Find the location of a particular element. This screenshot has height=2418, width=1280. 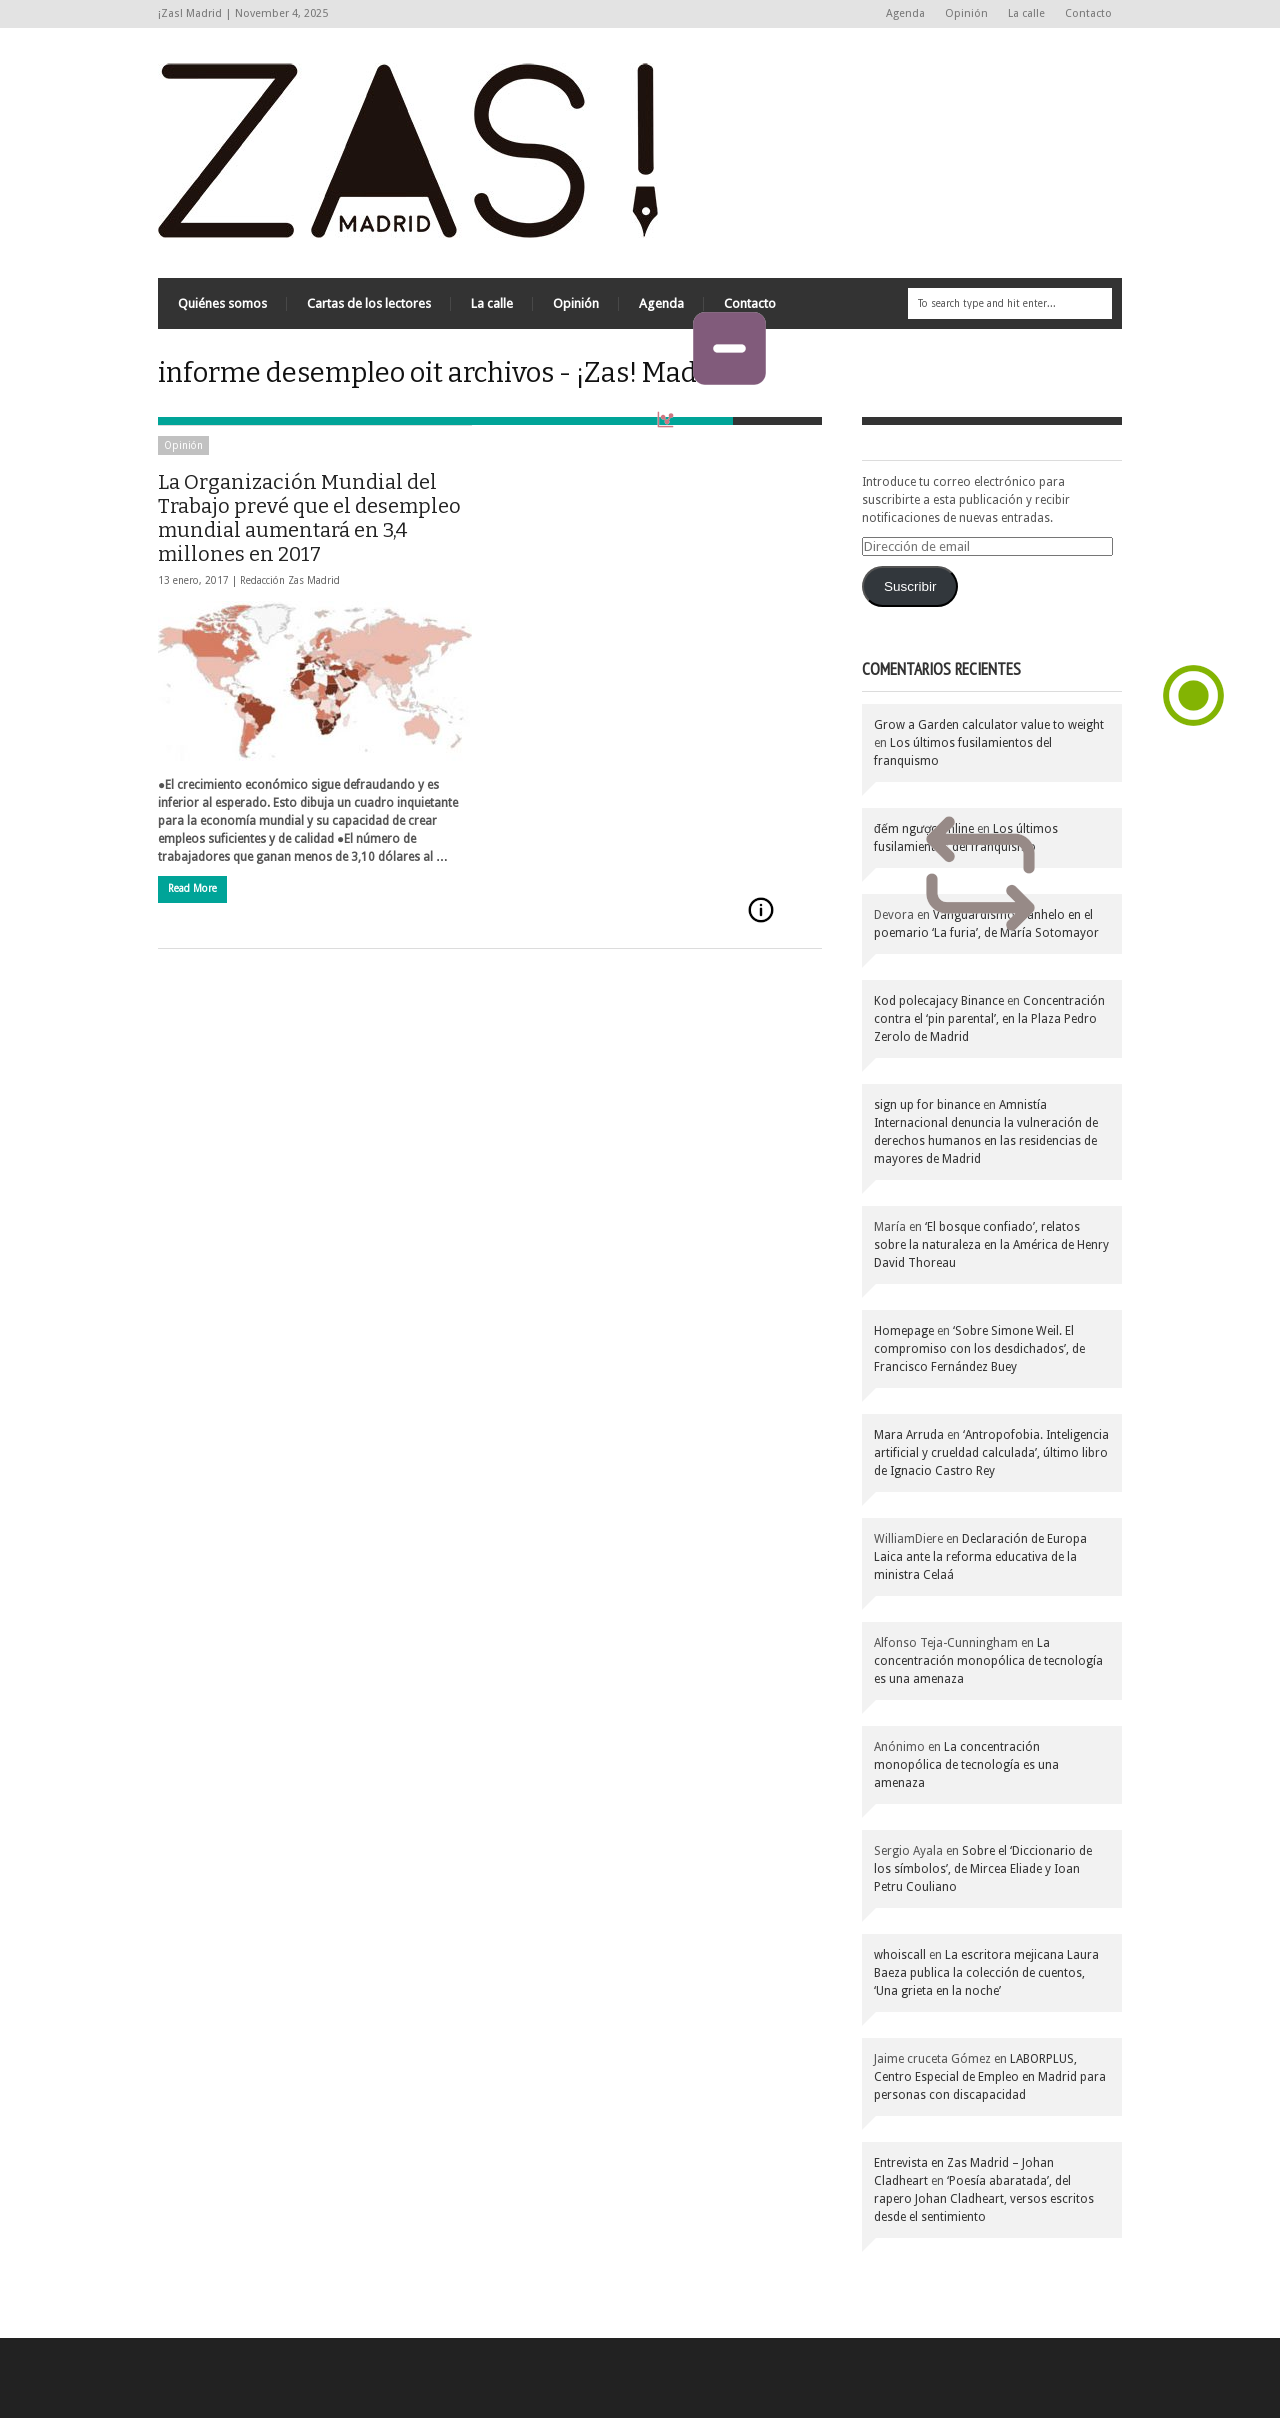

view scatter plot or data visualization is located at coordinates (665, 419).